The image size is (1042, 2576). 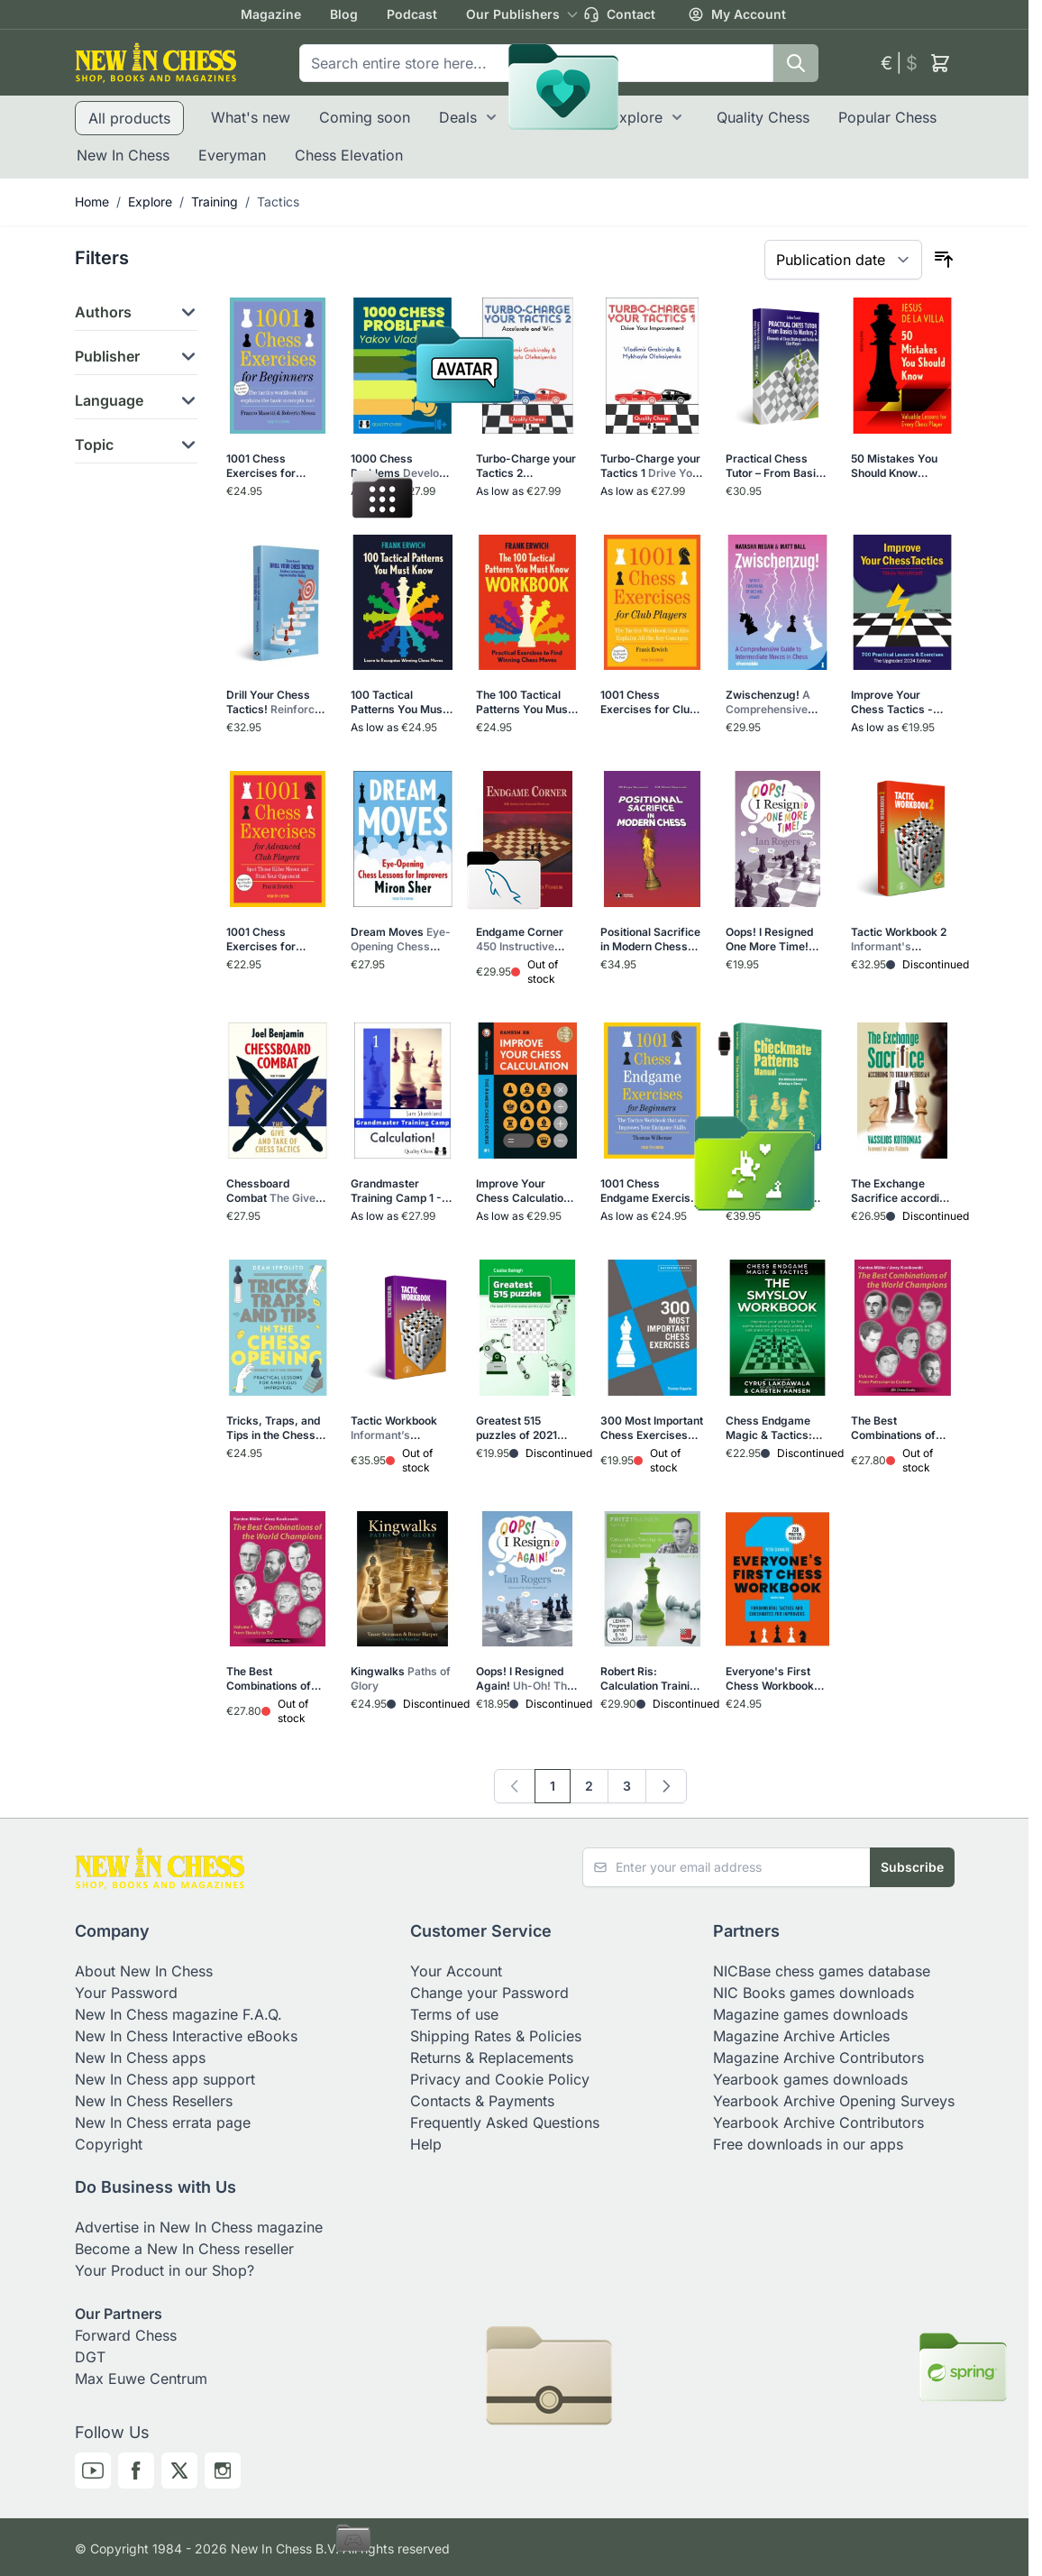 What do you see at coordinates (562, 89) in the screenshot?
I see `open microsoft family safety folder` at bounding box center [562, 89].